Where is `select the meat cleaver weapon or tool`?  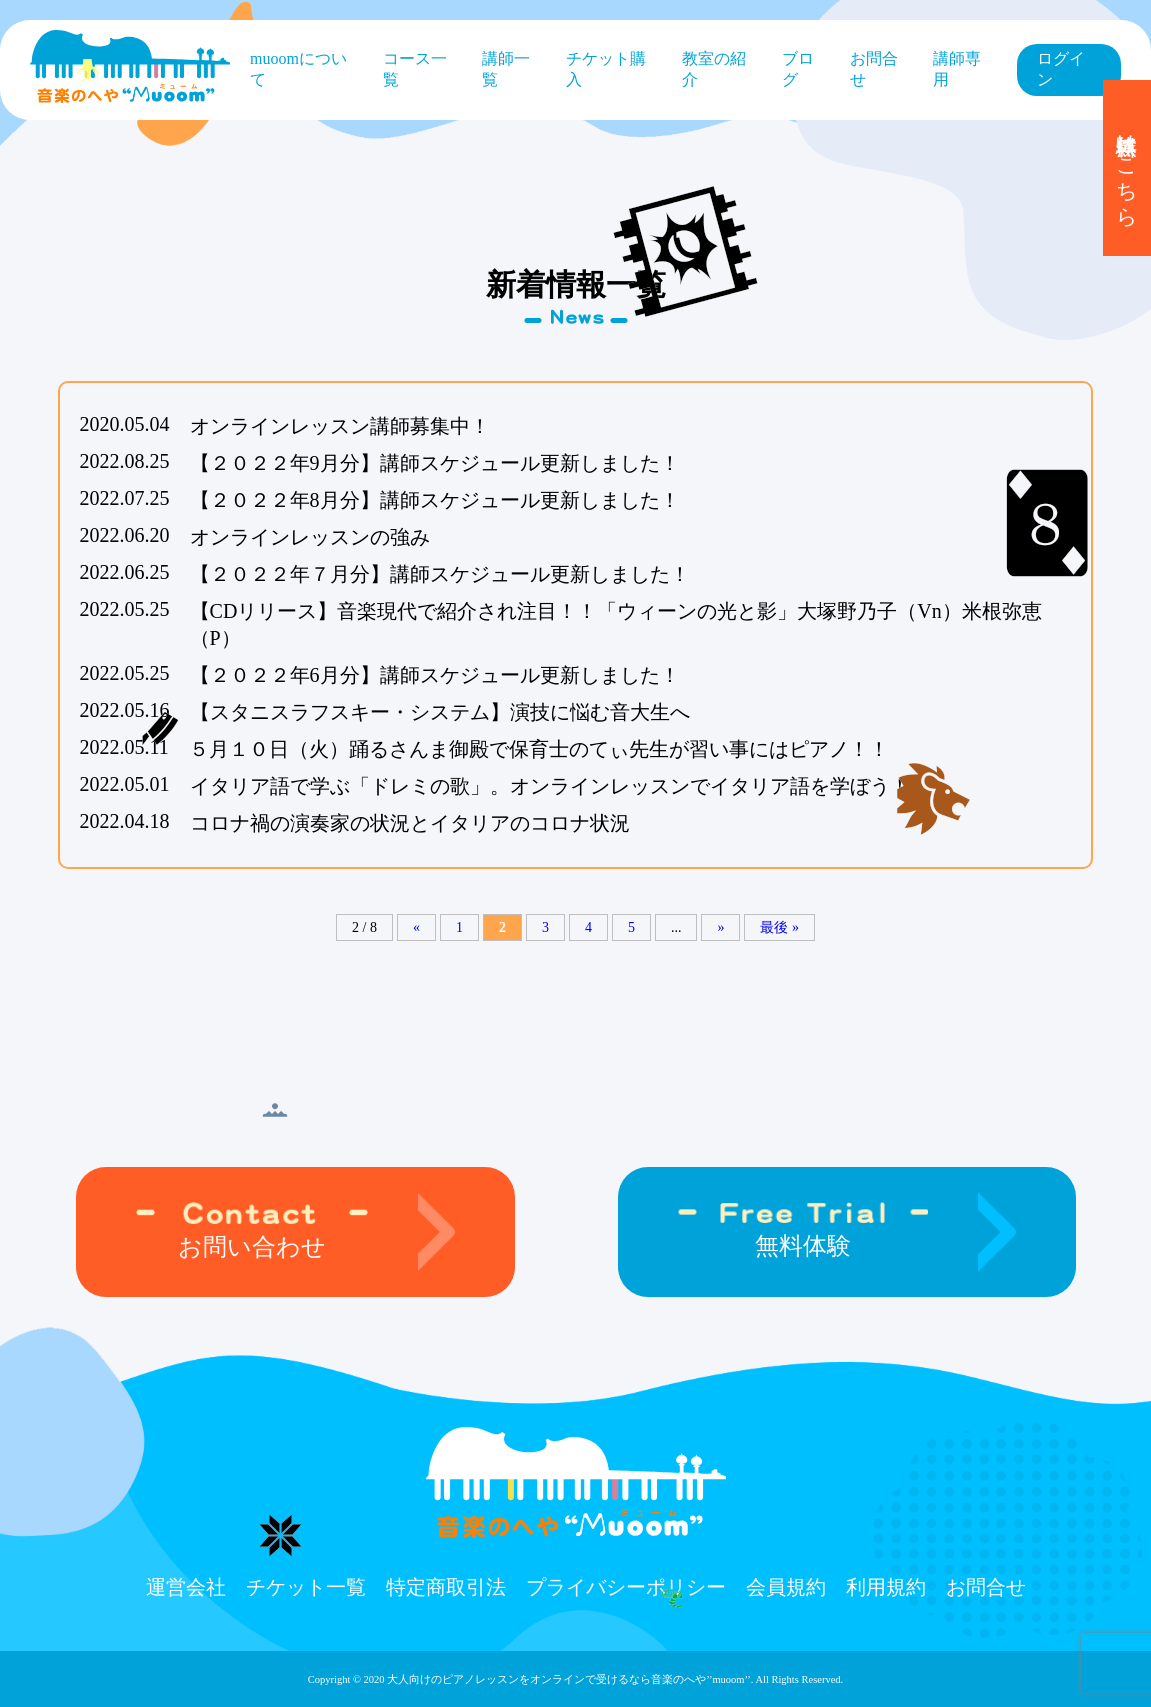 select the meat cleaver weapon or tool is located at coordinates (160, 729).